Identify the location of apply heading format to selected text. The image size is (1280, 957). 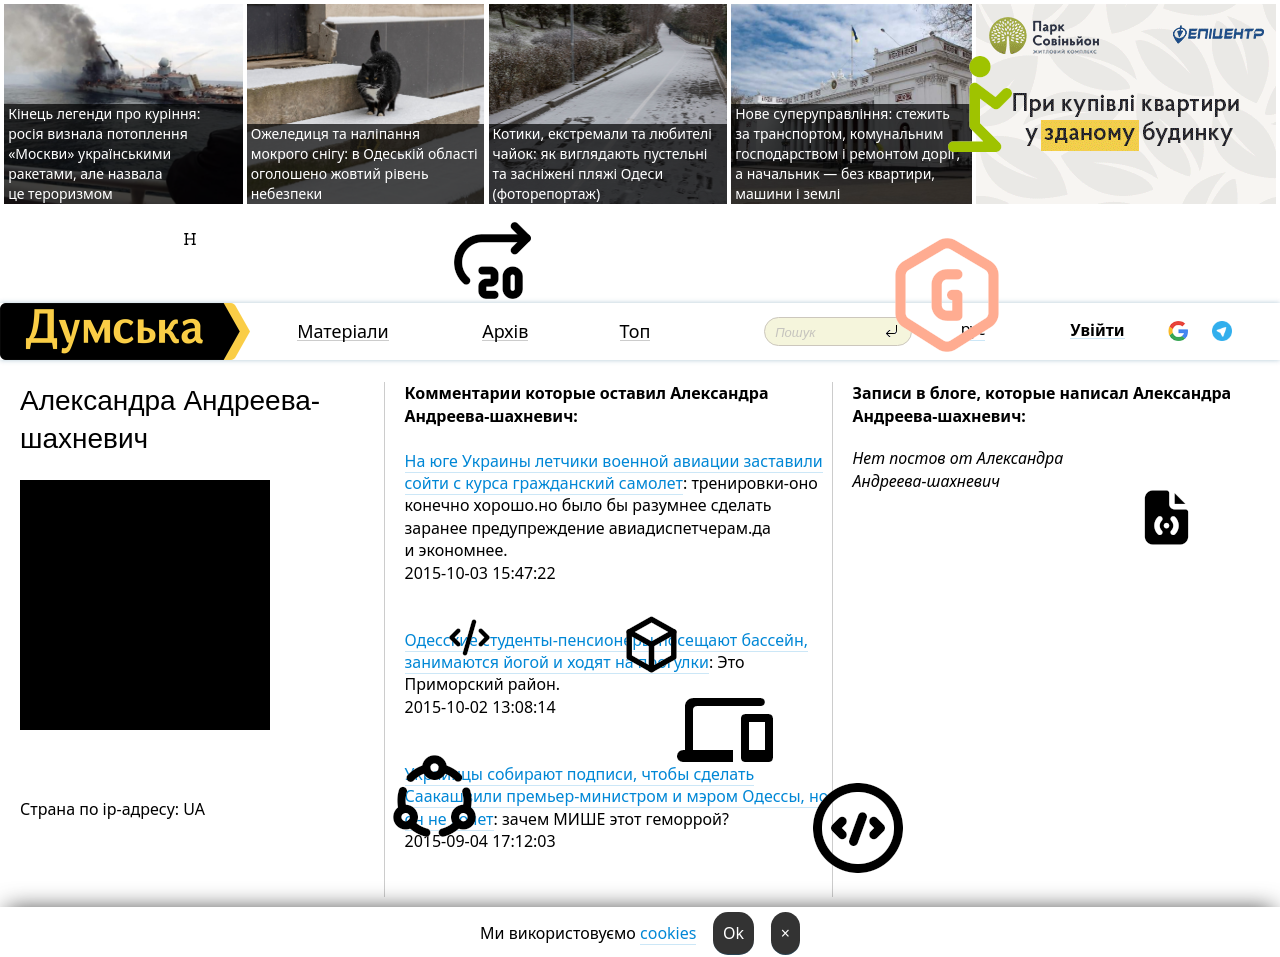
(190, 239).